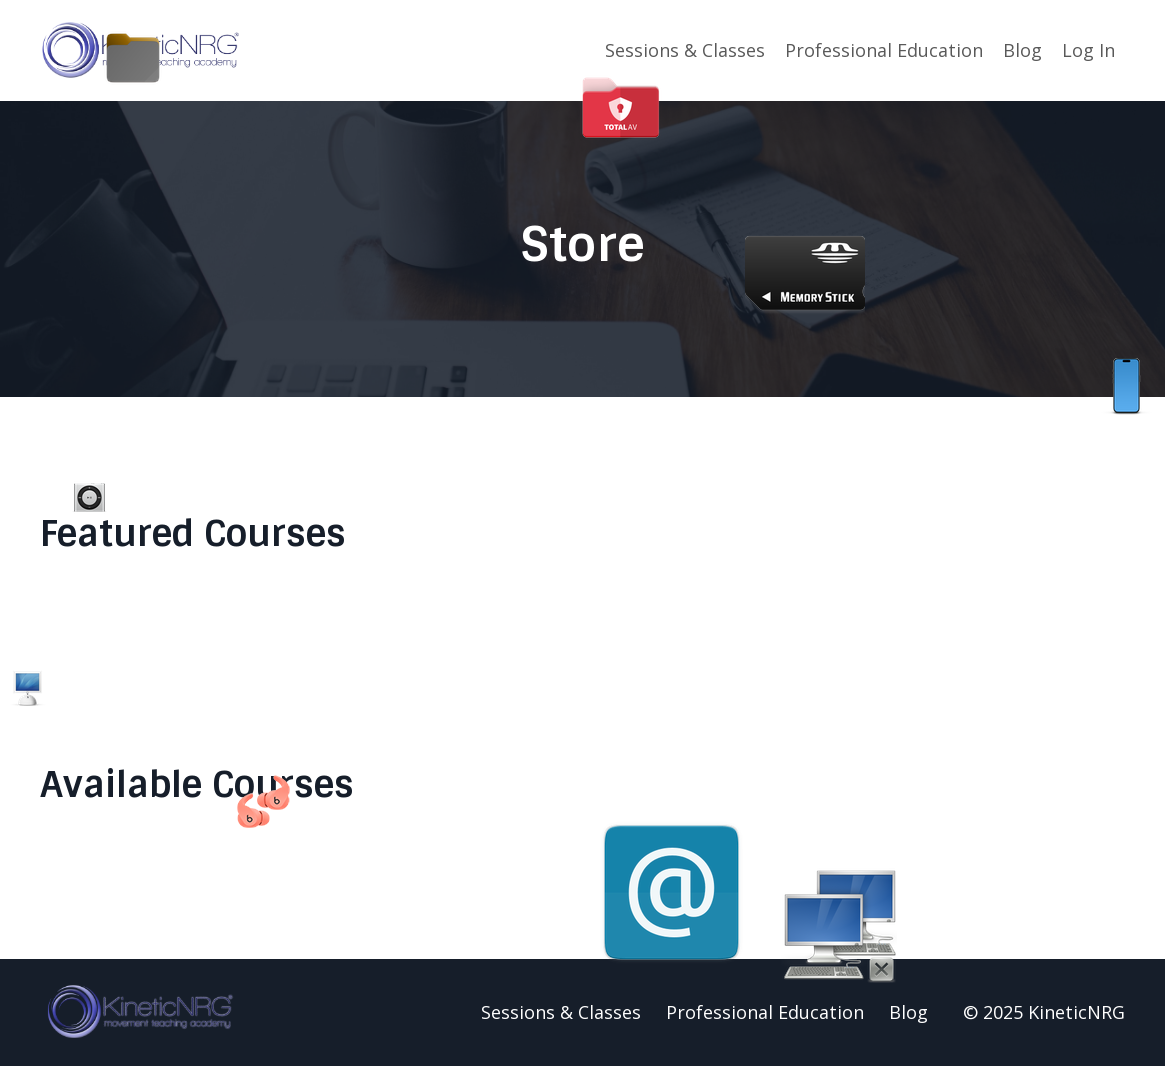 Image resolution: width=1165 pixels, height=1066 pixels. I want to click on open TotalAV antivirus program folder, so click(620, 109).